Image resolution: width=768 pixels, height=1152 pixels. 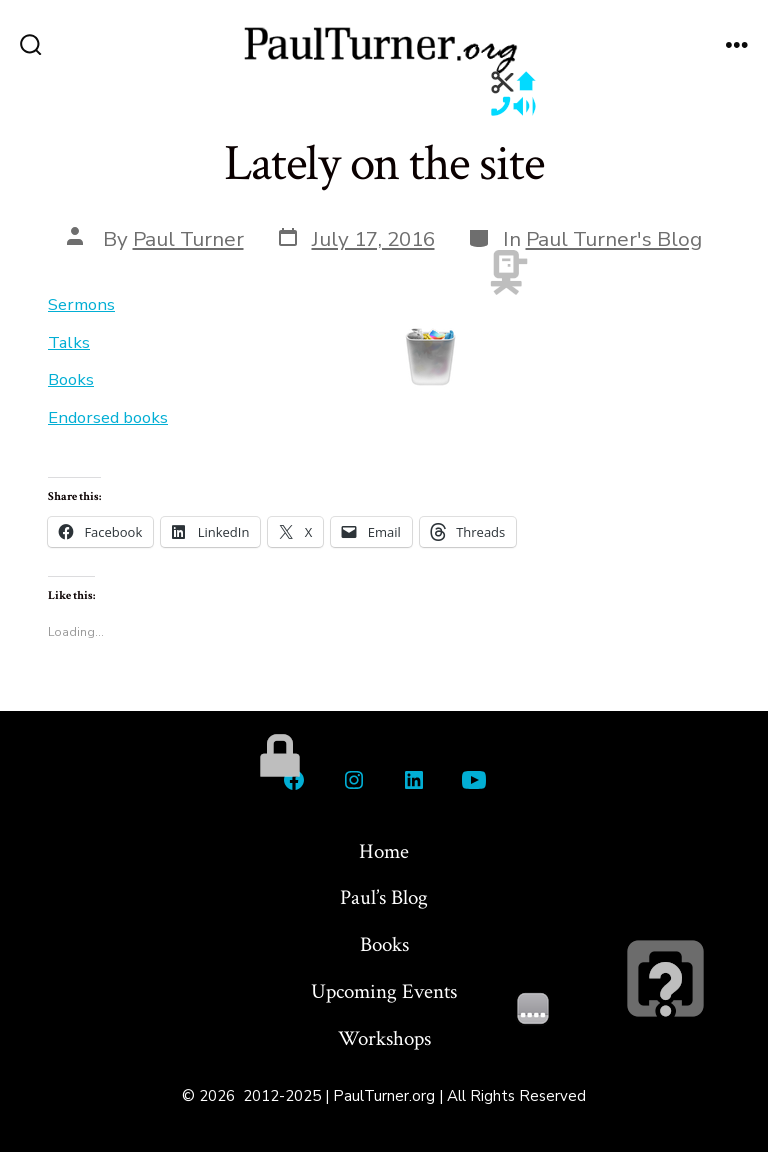 What do you see at coordinates (510, 272) in the screenshot?
I see `configure network proxy settings` at bounding box center [510, 272].